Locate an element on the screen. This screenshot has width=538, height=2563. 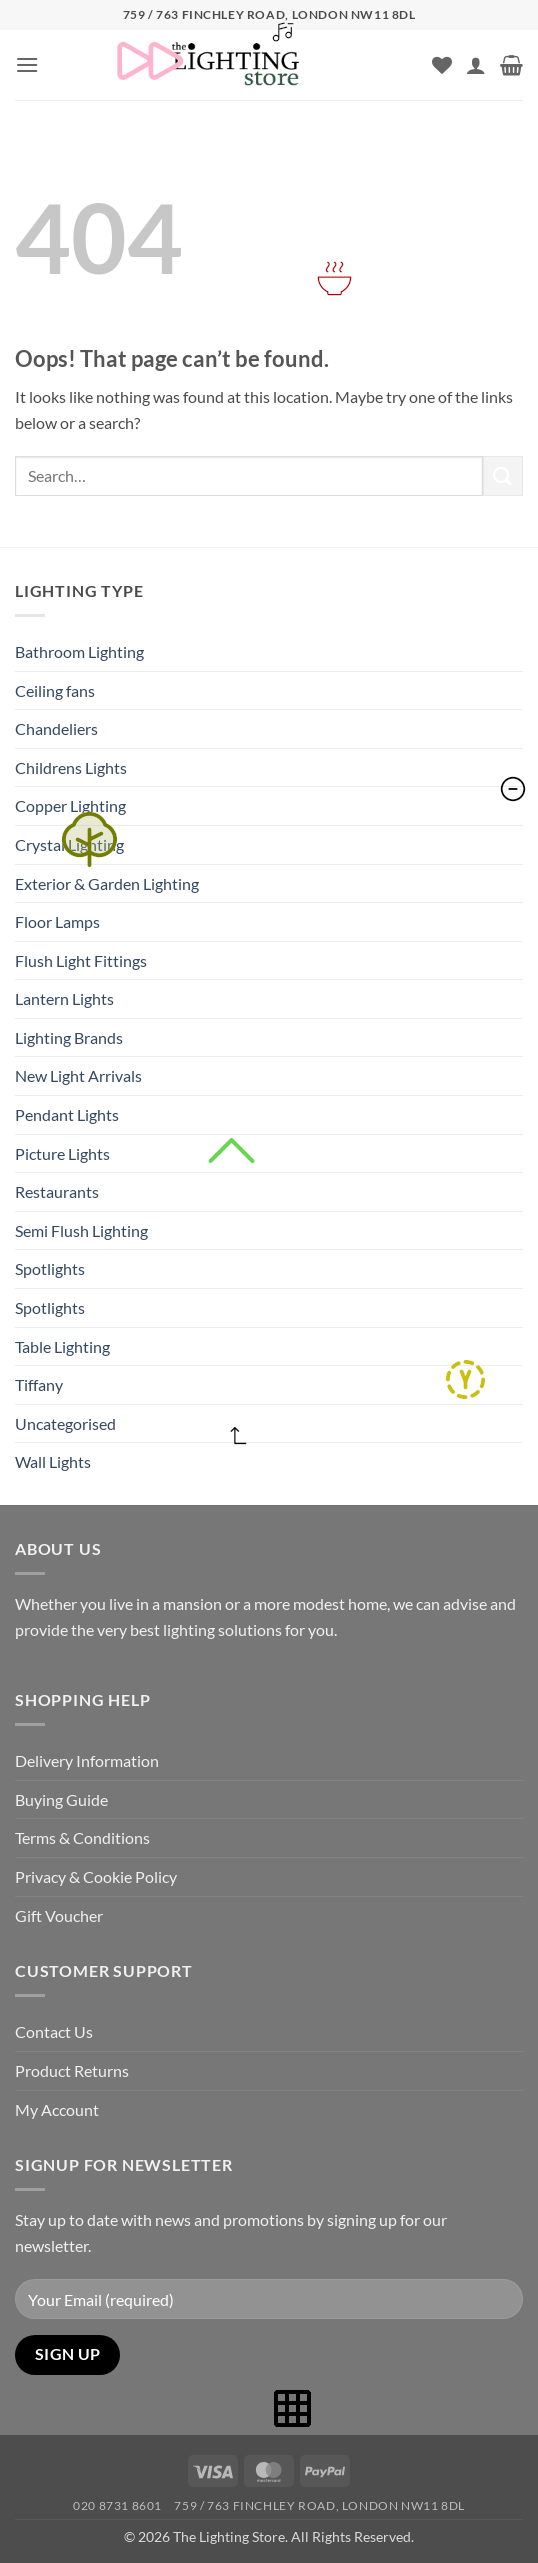
remove an item from a list or cart is located at coordinates (513, 789).